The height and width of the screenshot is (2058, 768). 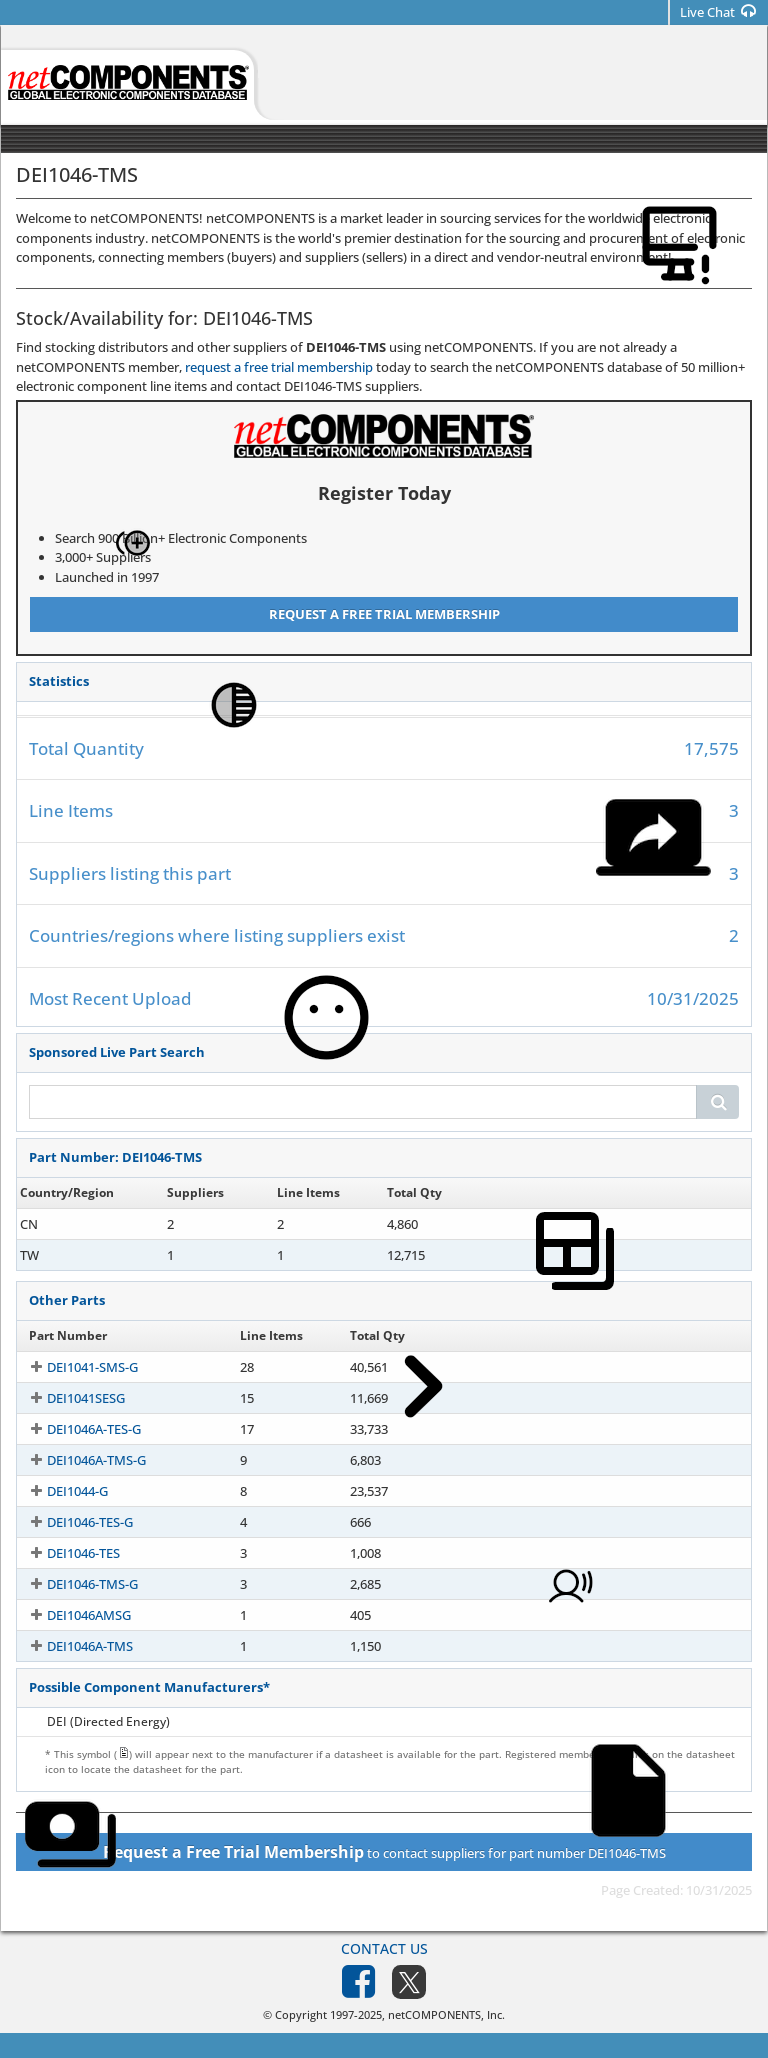 What do you see at coordinates (420, 1386) in the screenshot?
I see `navigate to the next item or page` at bounding box center [420, 1386].